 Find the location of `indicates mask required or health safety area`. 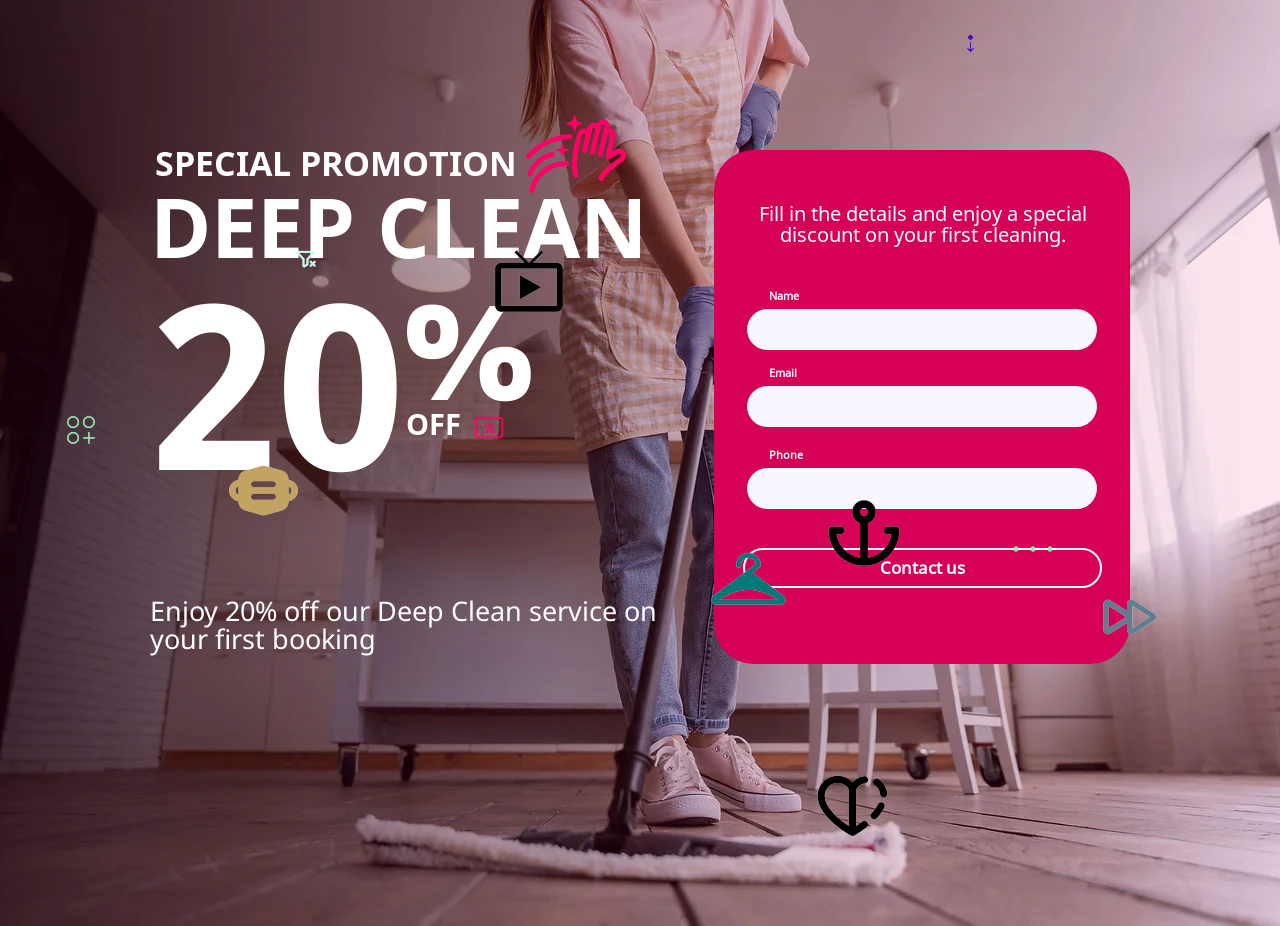

indicates mask required or health safety area is located at coordinates (263, 490).